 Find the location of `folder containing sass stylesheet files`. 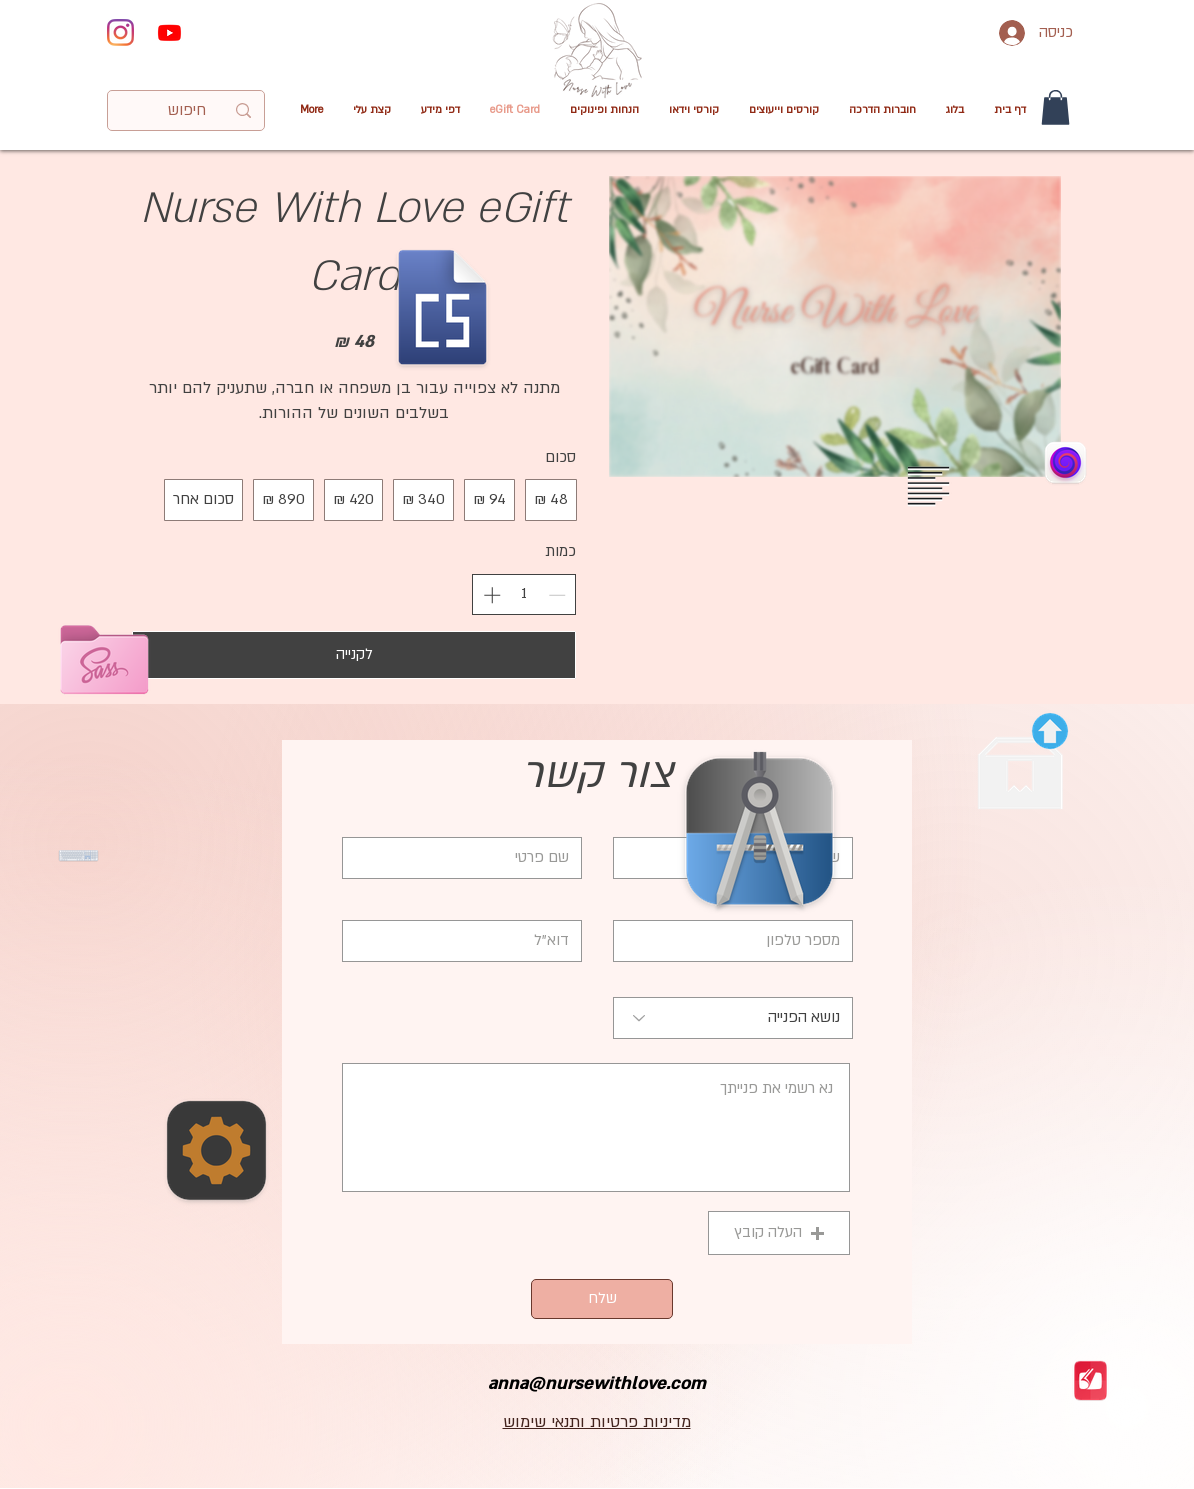

folder containing sass stylesheet files is located at coordinates (104, 662).